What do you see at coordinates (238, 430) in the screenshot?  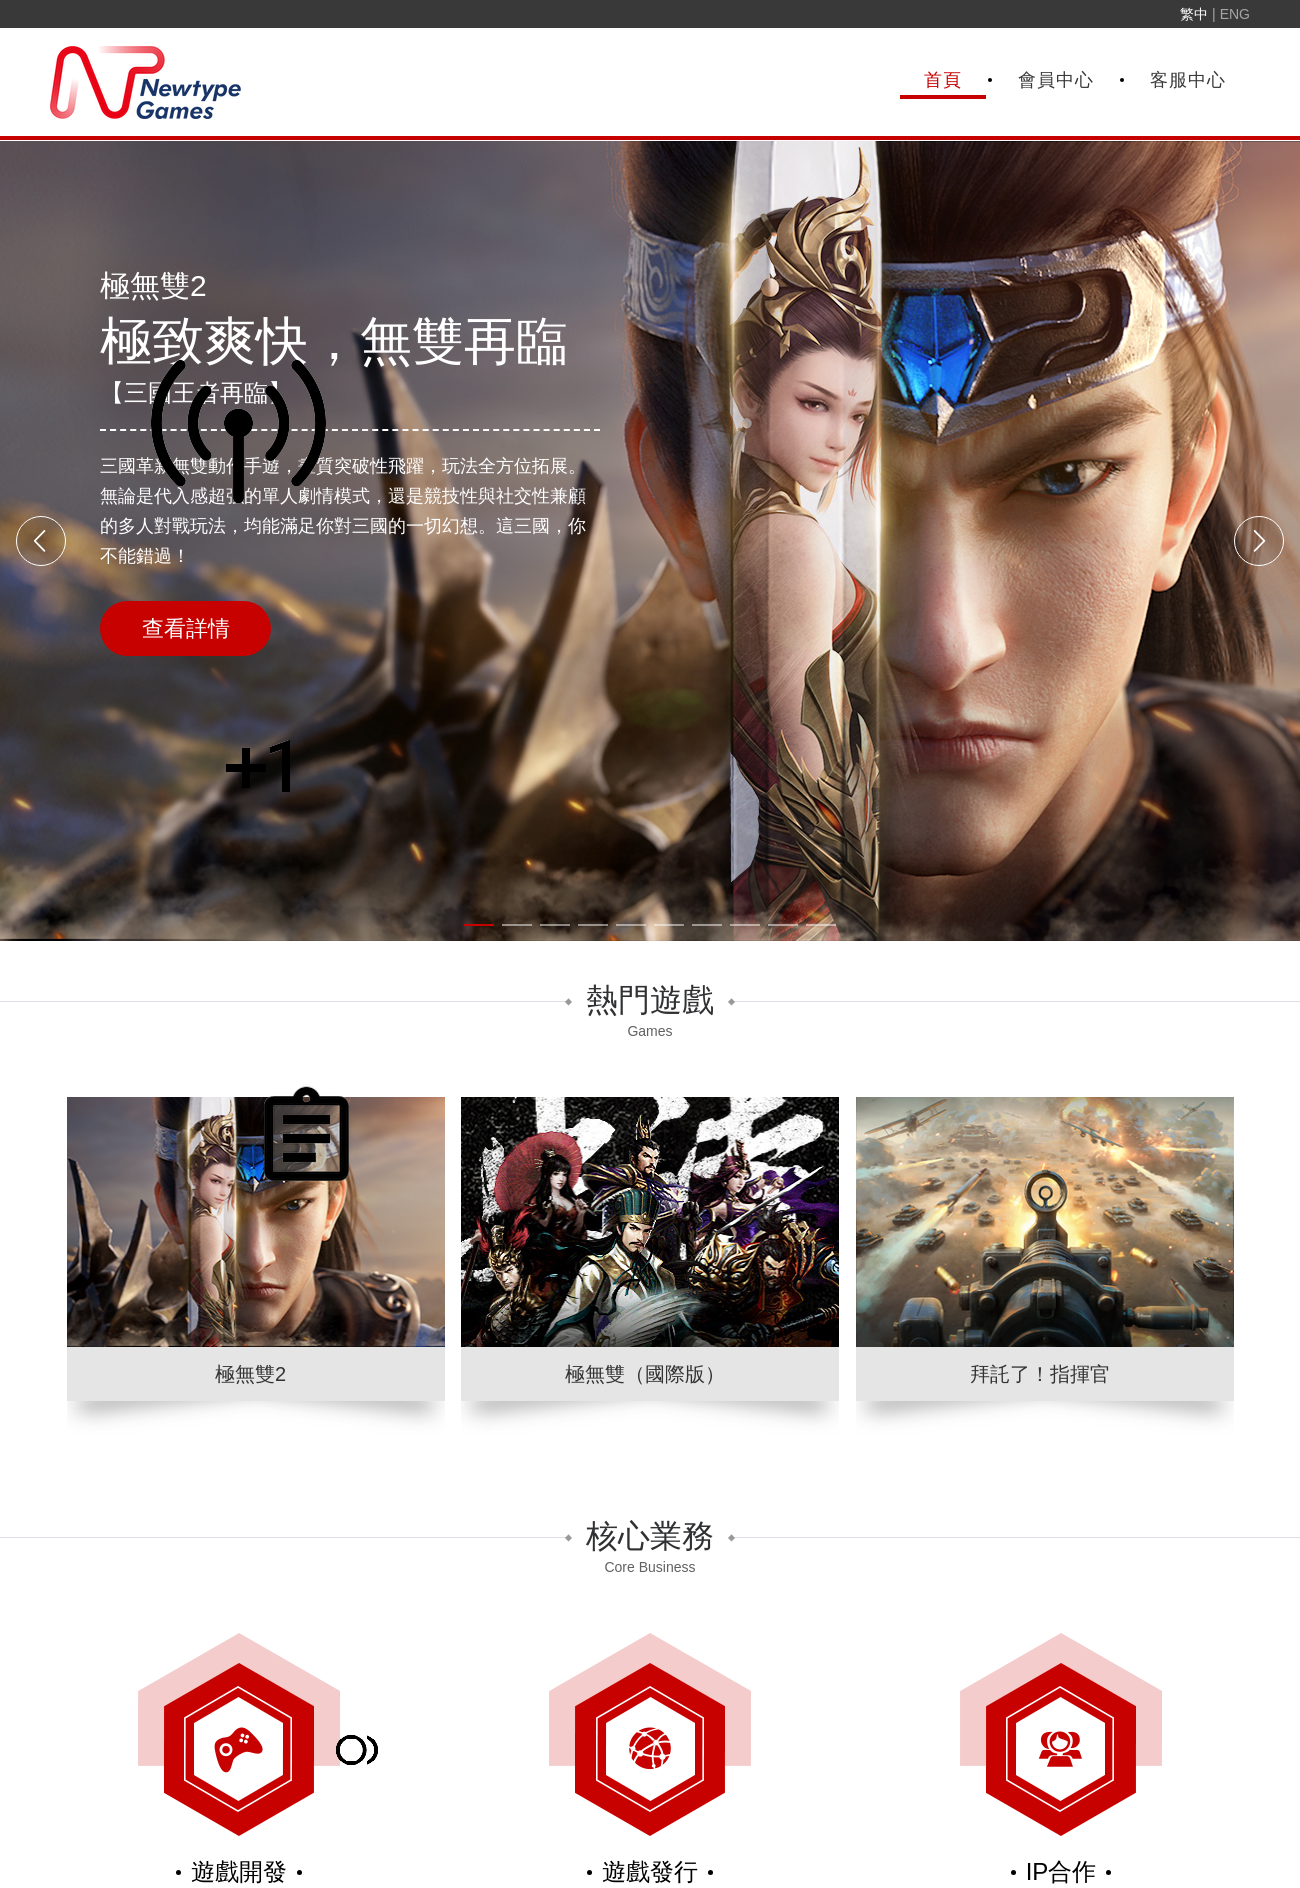 I see `start a live broadcast or stream` at bounding box center [238, 430].